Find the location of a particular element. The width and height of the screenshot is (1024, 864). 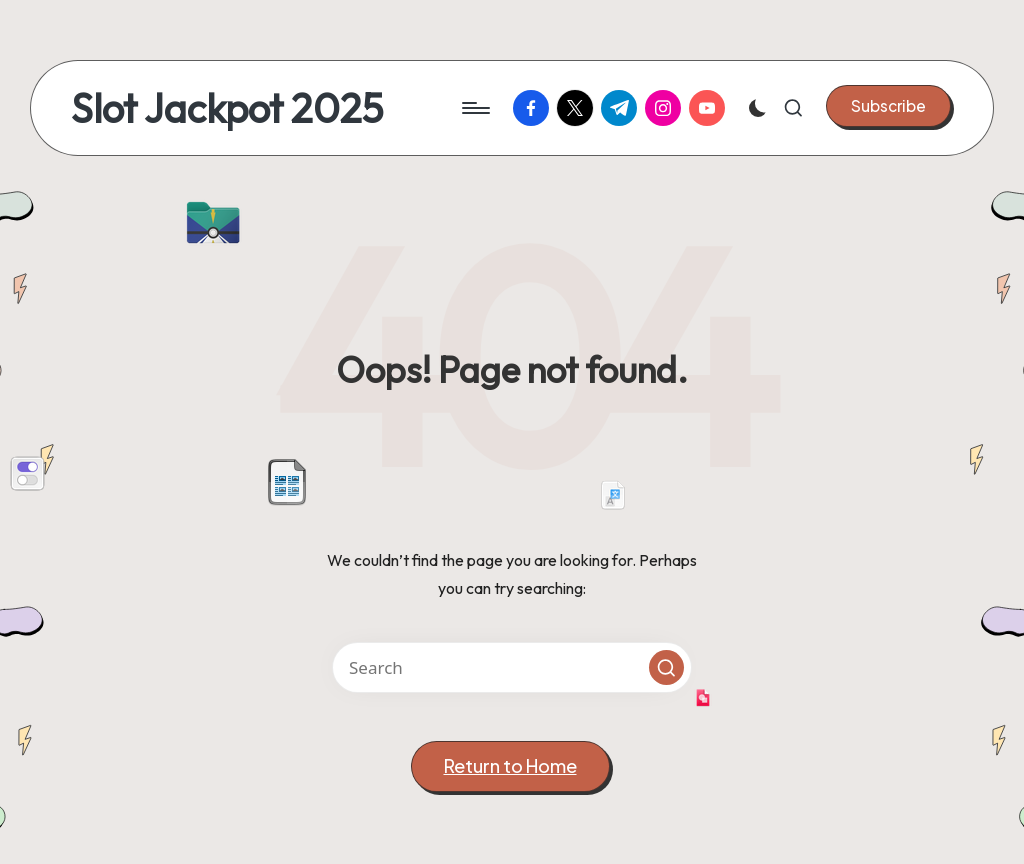

folder containing pokémon lake ball game assets is located at coordinates (213, 224).